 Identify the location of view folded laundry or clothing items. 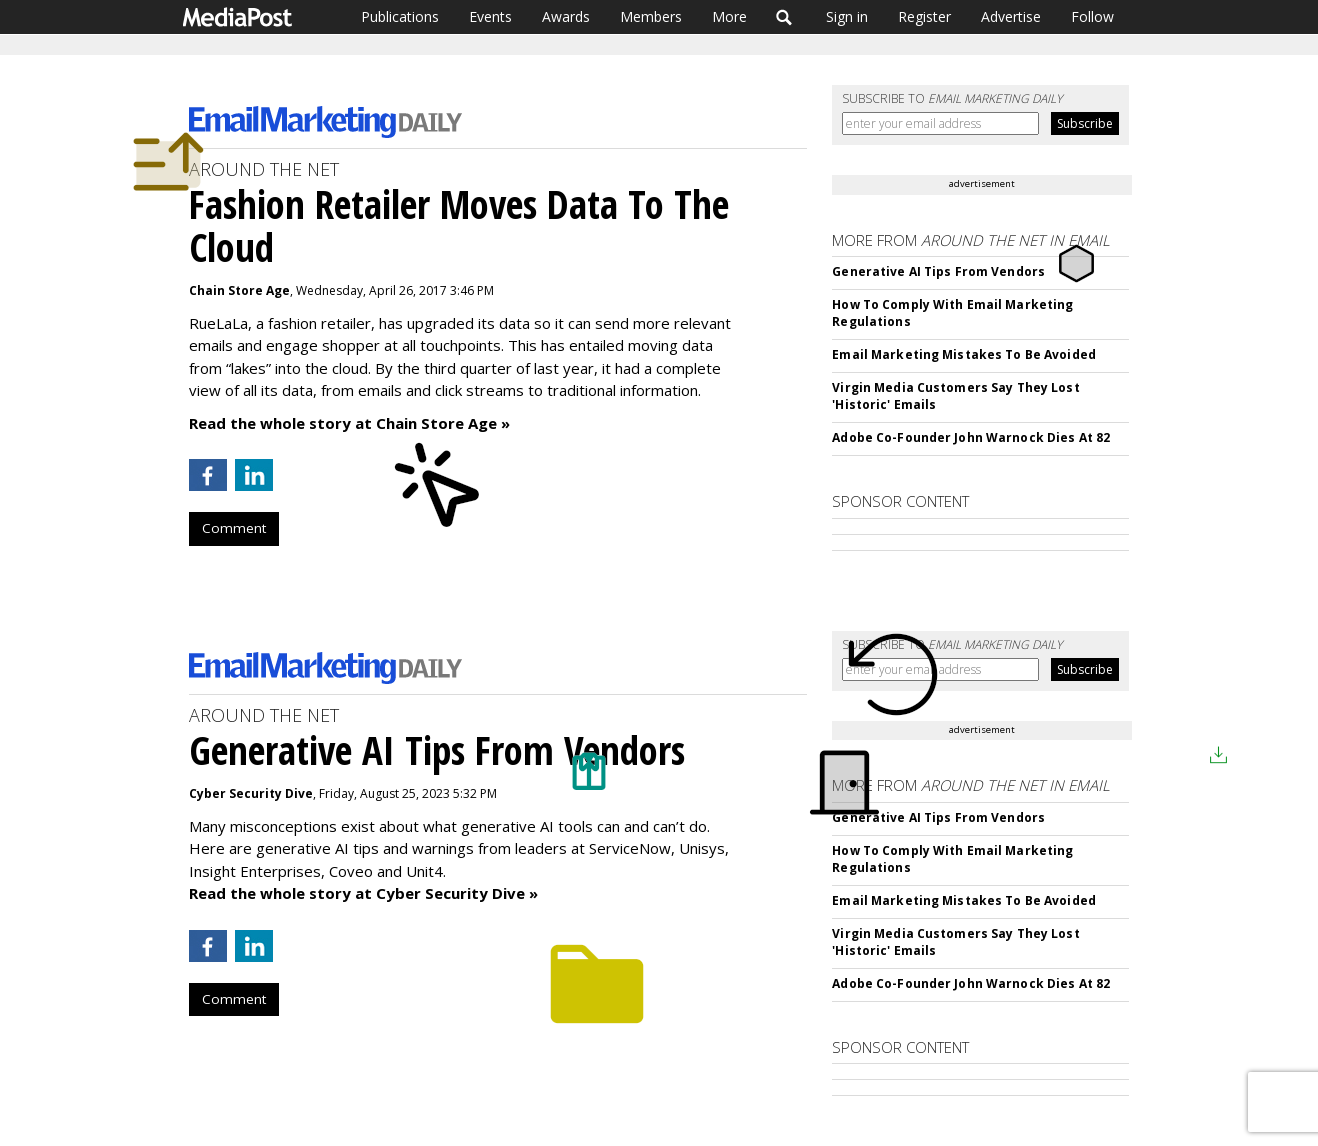
(589, 772).